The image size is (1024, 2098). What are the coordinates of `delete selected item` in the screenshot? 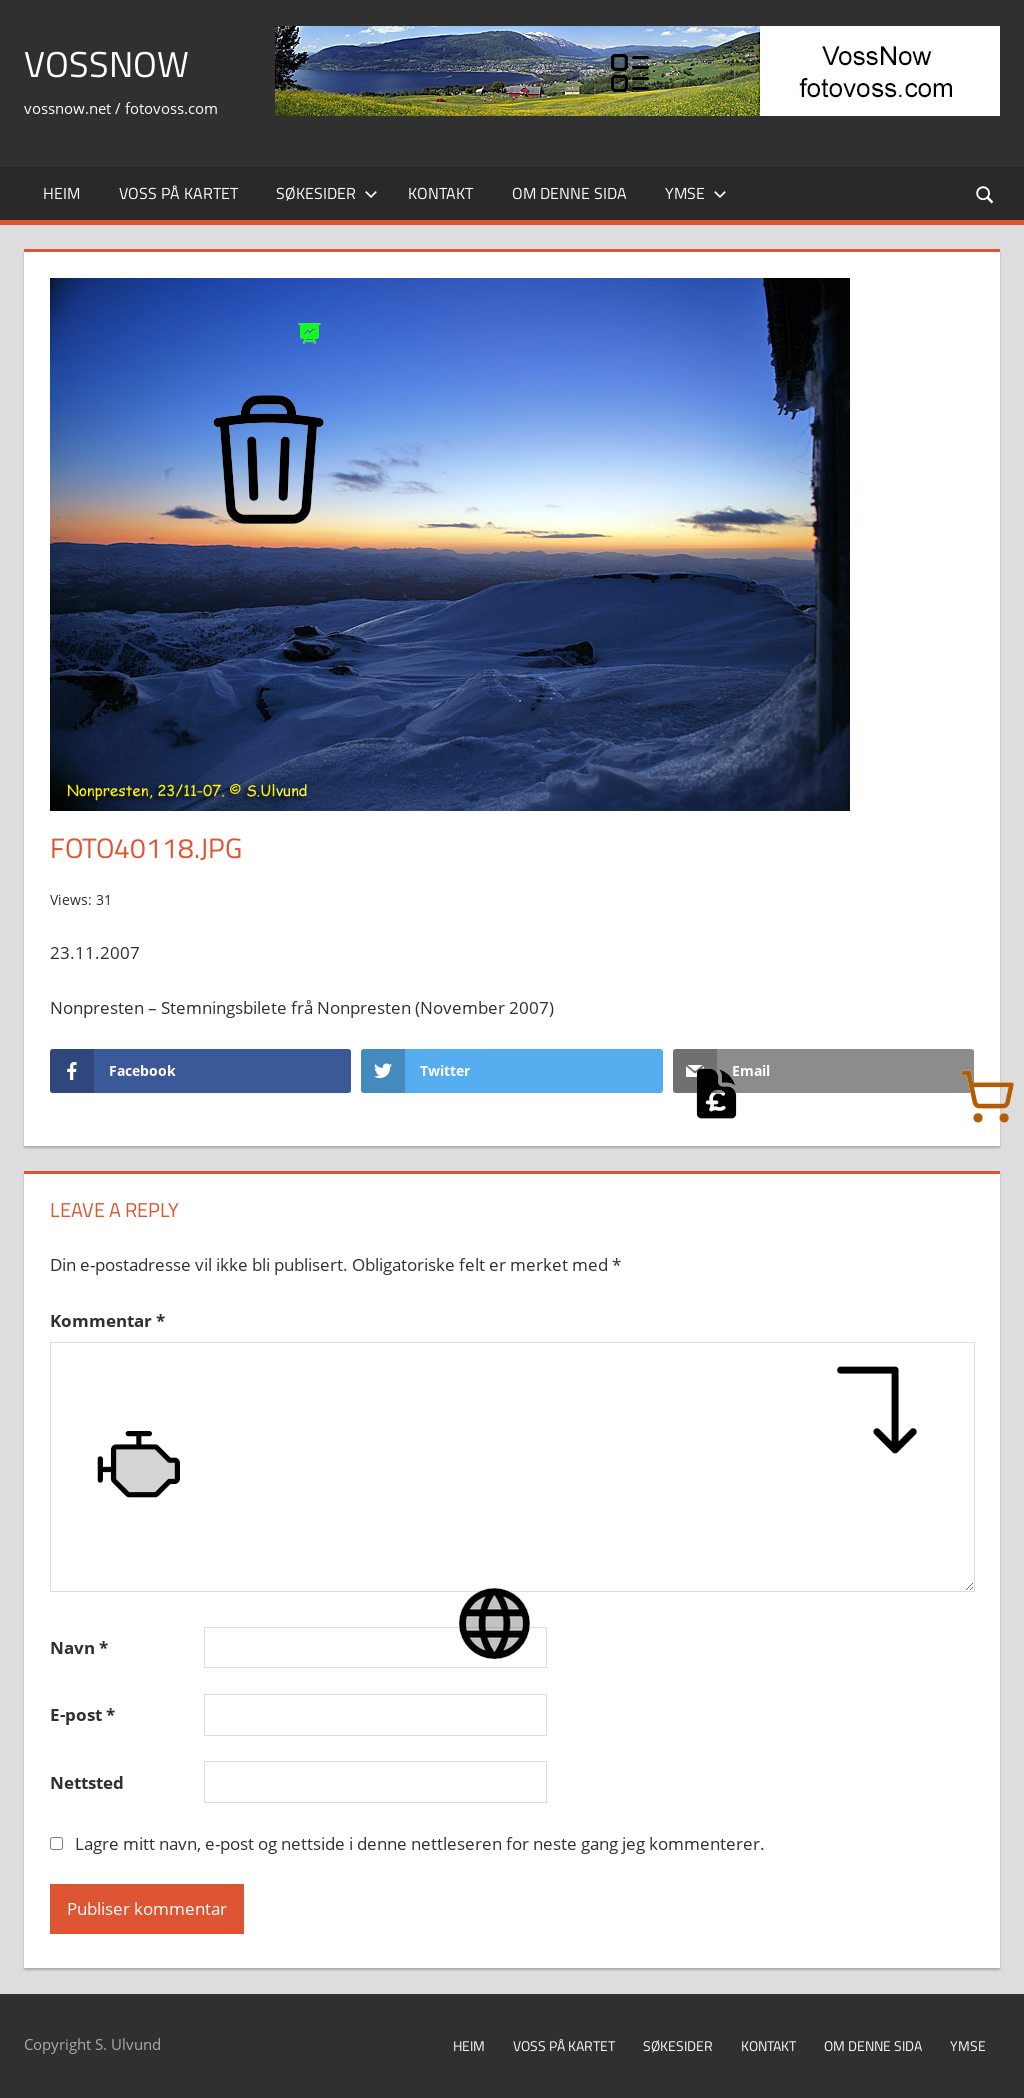 It's located at (268, 459).